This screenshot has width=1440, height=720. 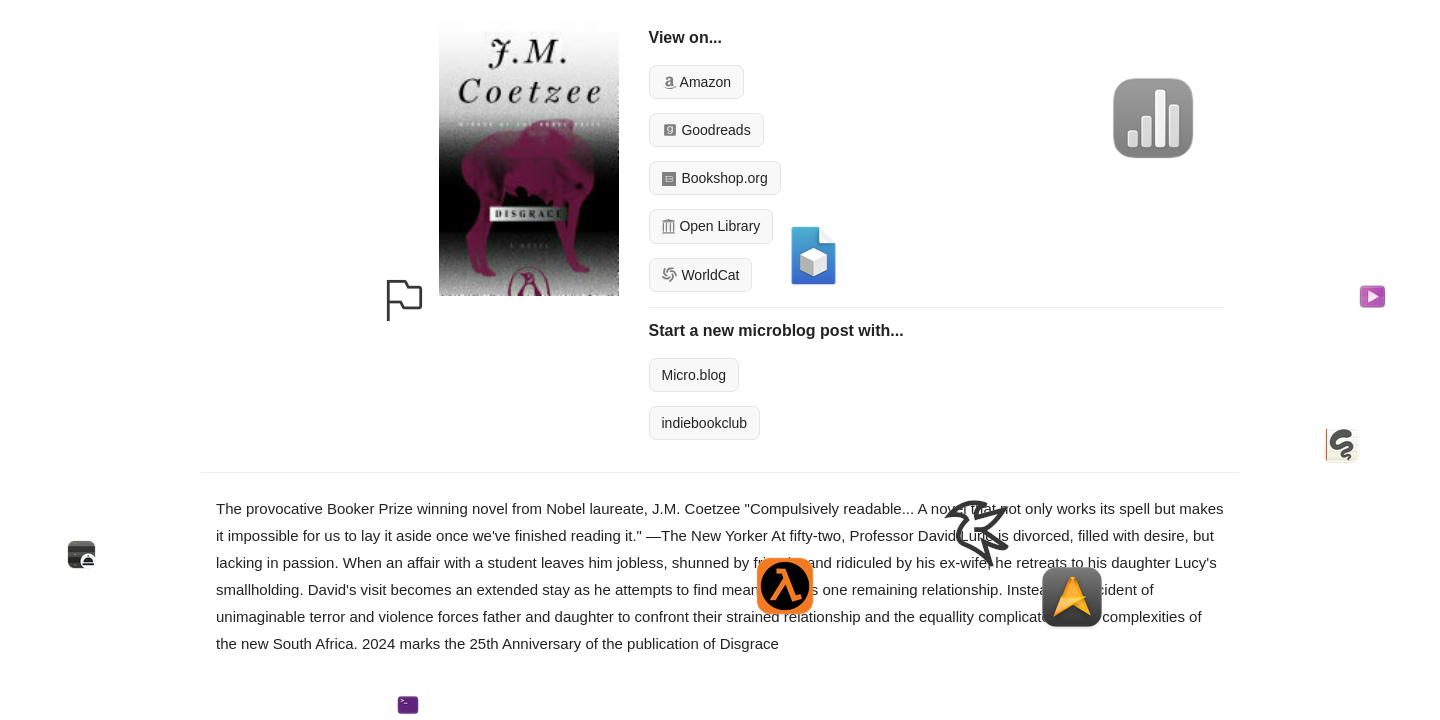 What do you see at coordinates (1153, 118) in the screenshot?
I see `open numbers spreadsheet app` at bounding box center [1153, 118].